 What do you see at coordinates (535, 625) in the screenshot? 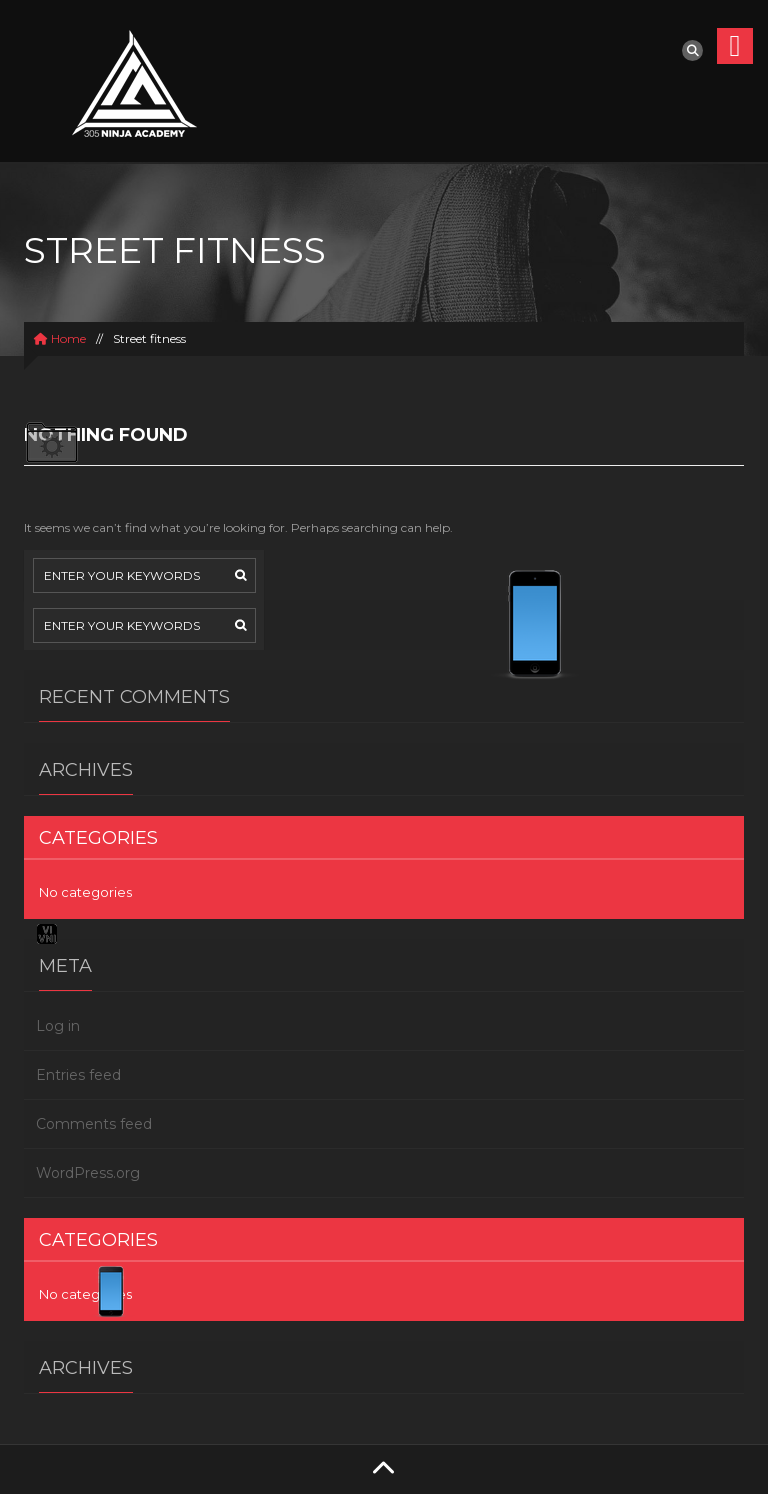
I see `iPod Touch device connected to your system` at bounding box center [535, 625].